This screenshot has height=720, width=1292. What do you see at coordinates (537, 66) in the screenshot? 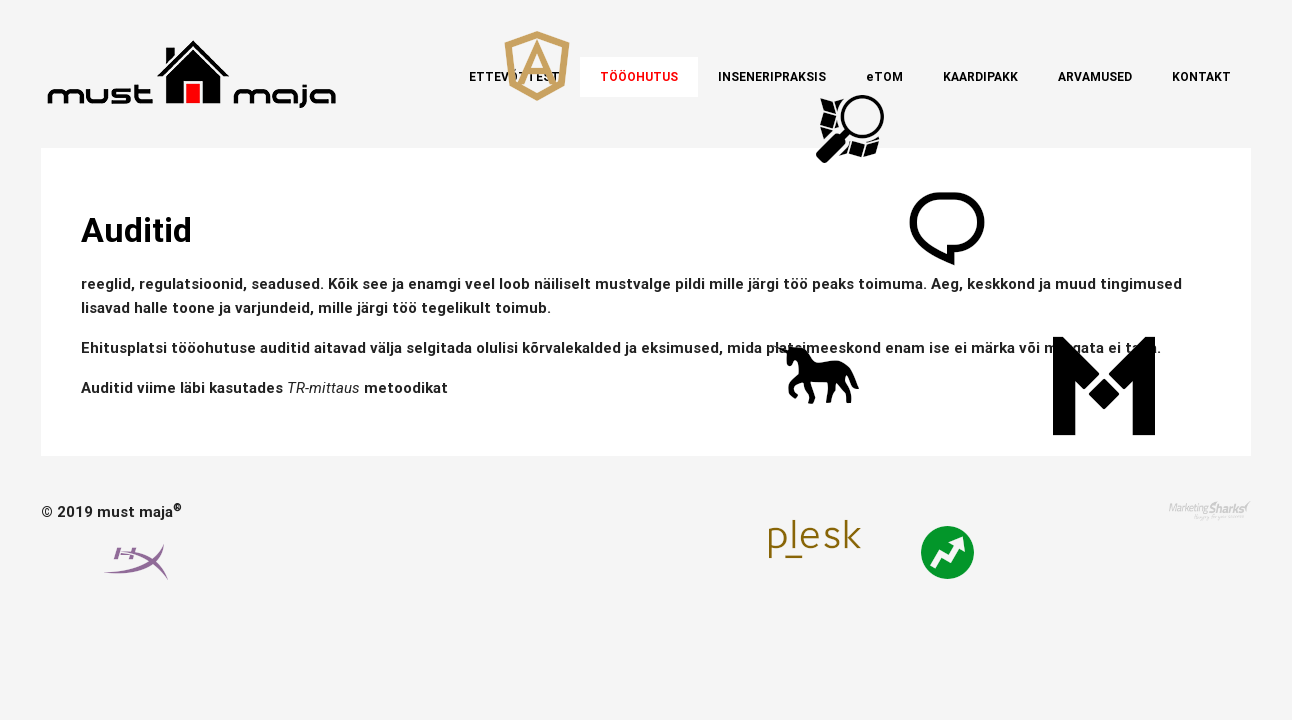
I see `angularjs framework logo` at bounding box center [537, 66].